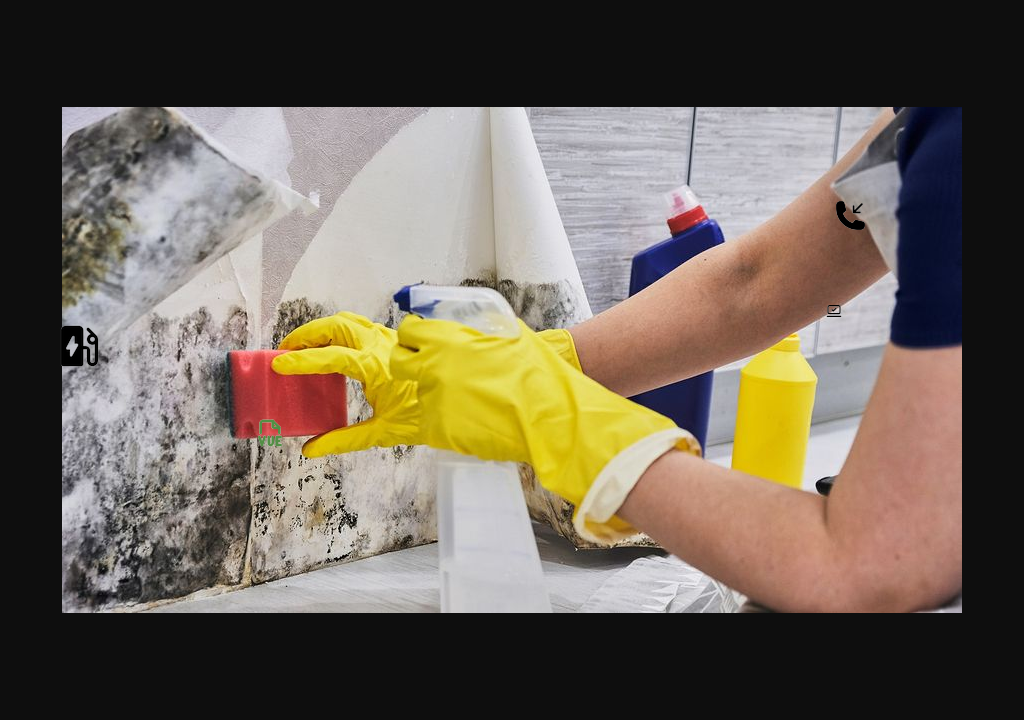  What do you see at coordinates (850, 215) in the screenshot?
I see `incoming call notification` at bounding box center [850, 215].